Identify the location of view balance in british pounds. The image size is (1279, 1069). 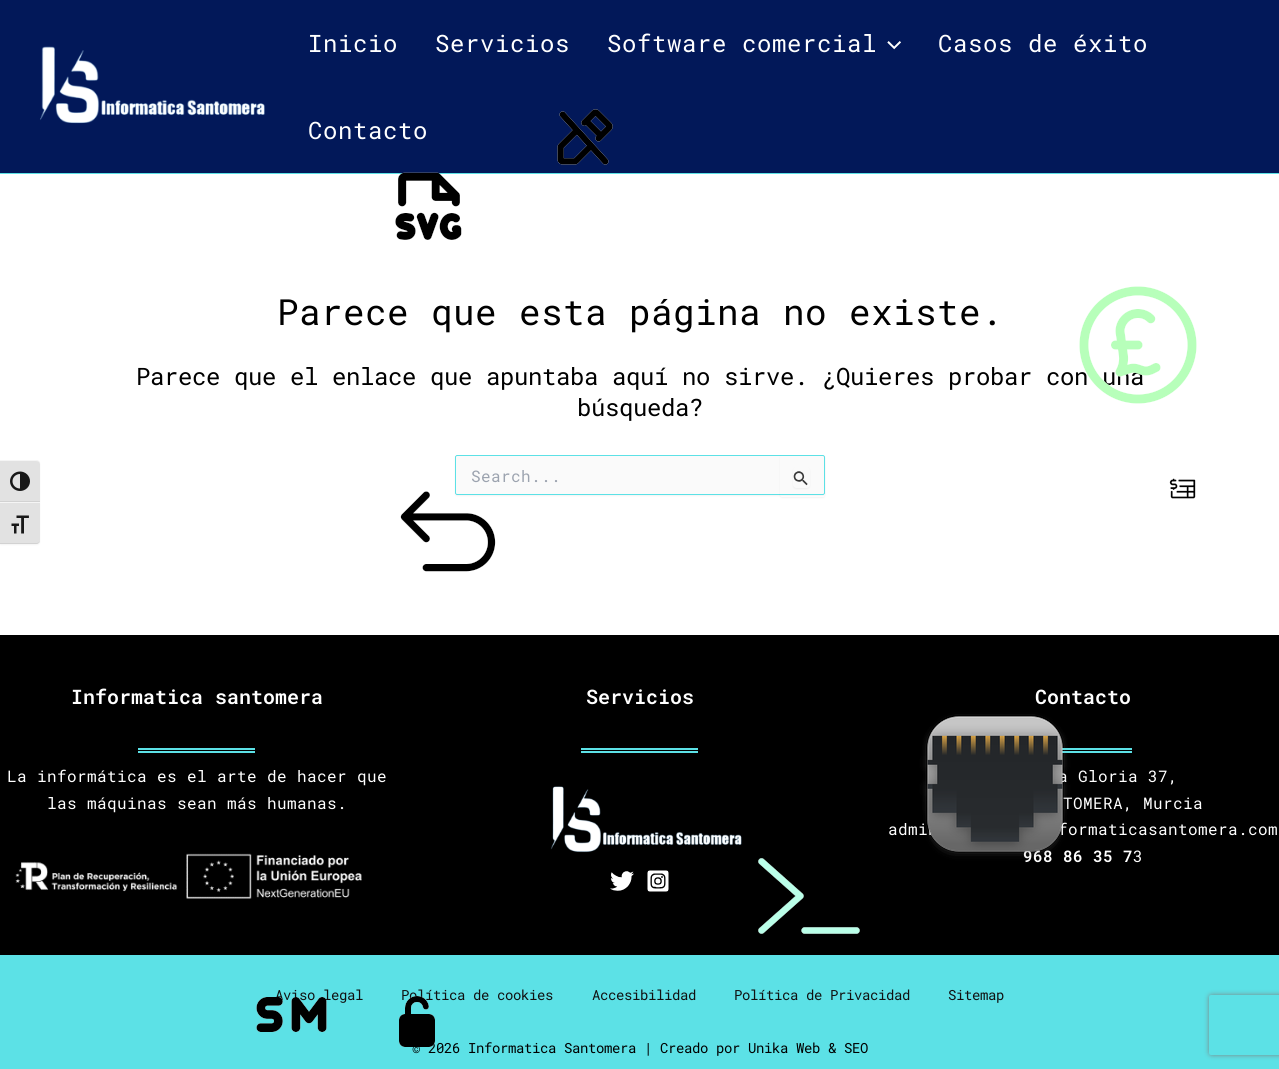
(1138, 345).